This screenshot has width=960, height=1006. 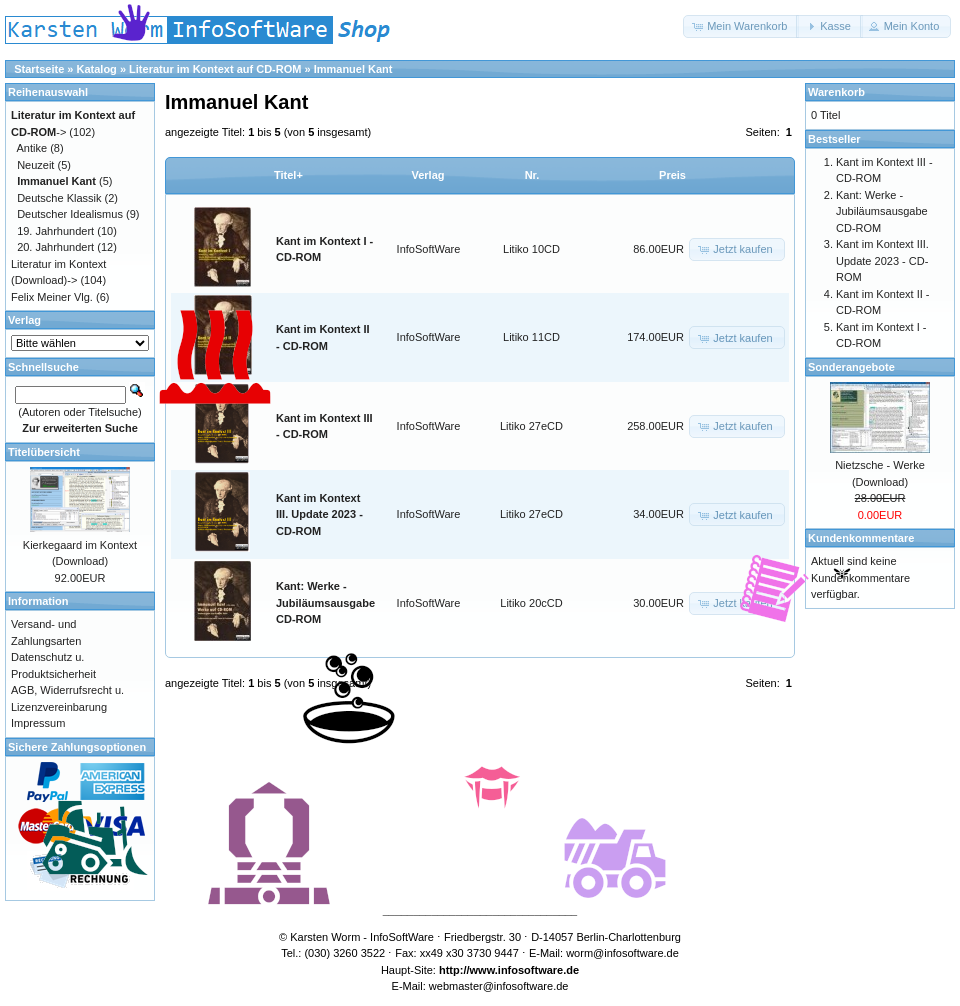 I want to click on mining truck or haul truck used in resource extraction games, so click(x=615, y=858).